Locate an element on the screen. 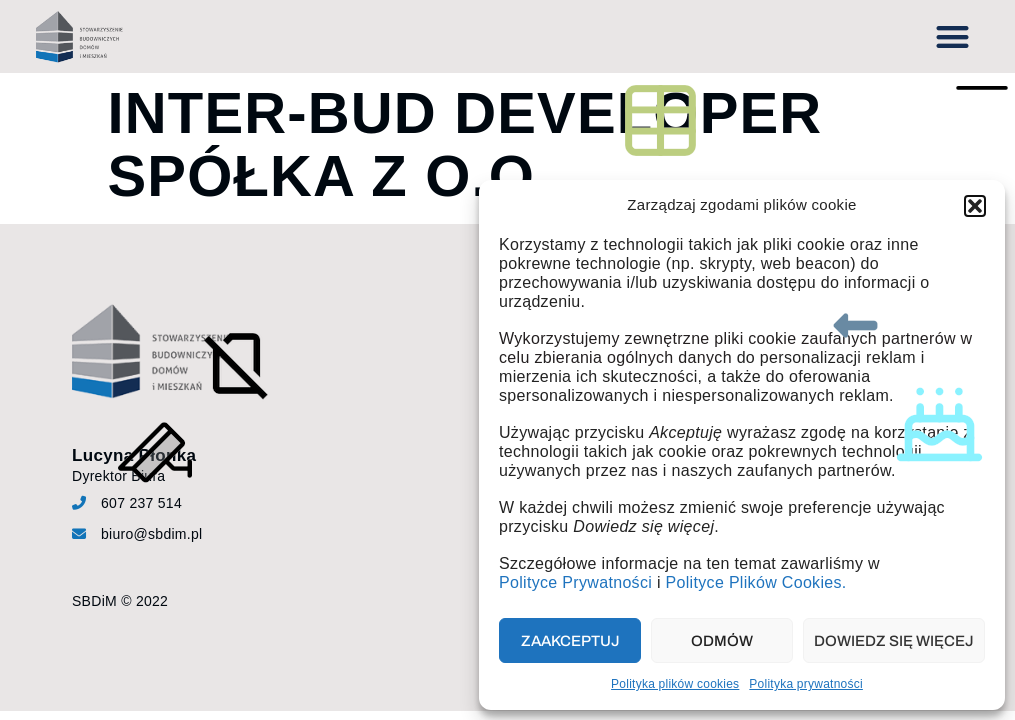  view data in table format is located at coordinates (660, 120).